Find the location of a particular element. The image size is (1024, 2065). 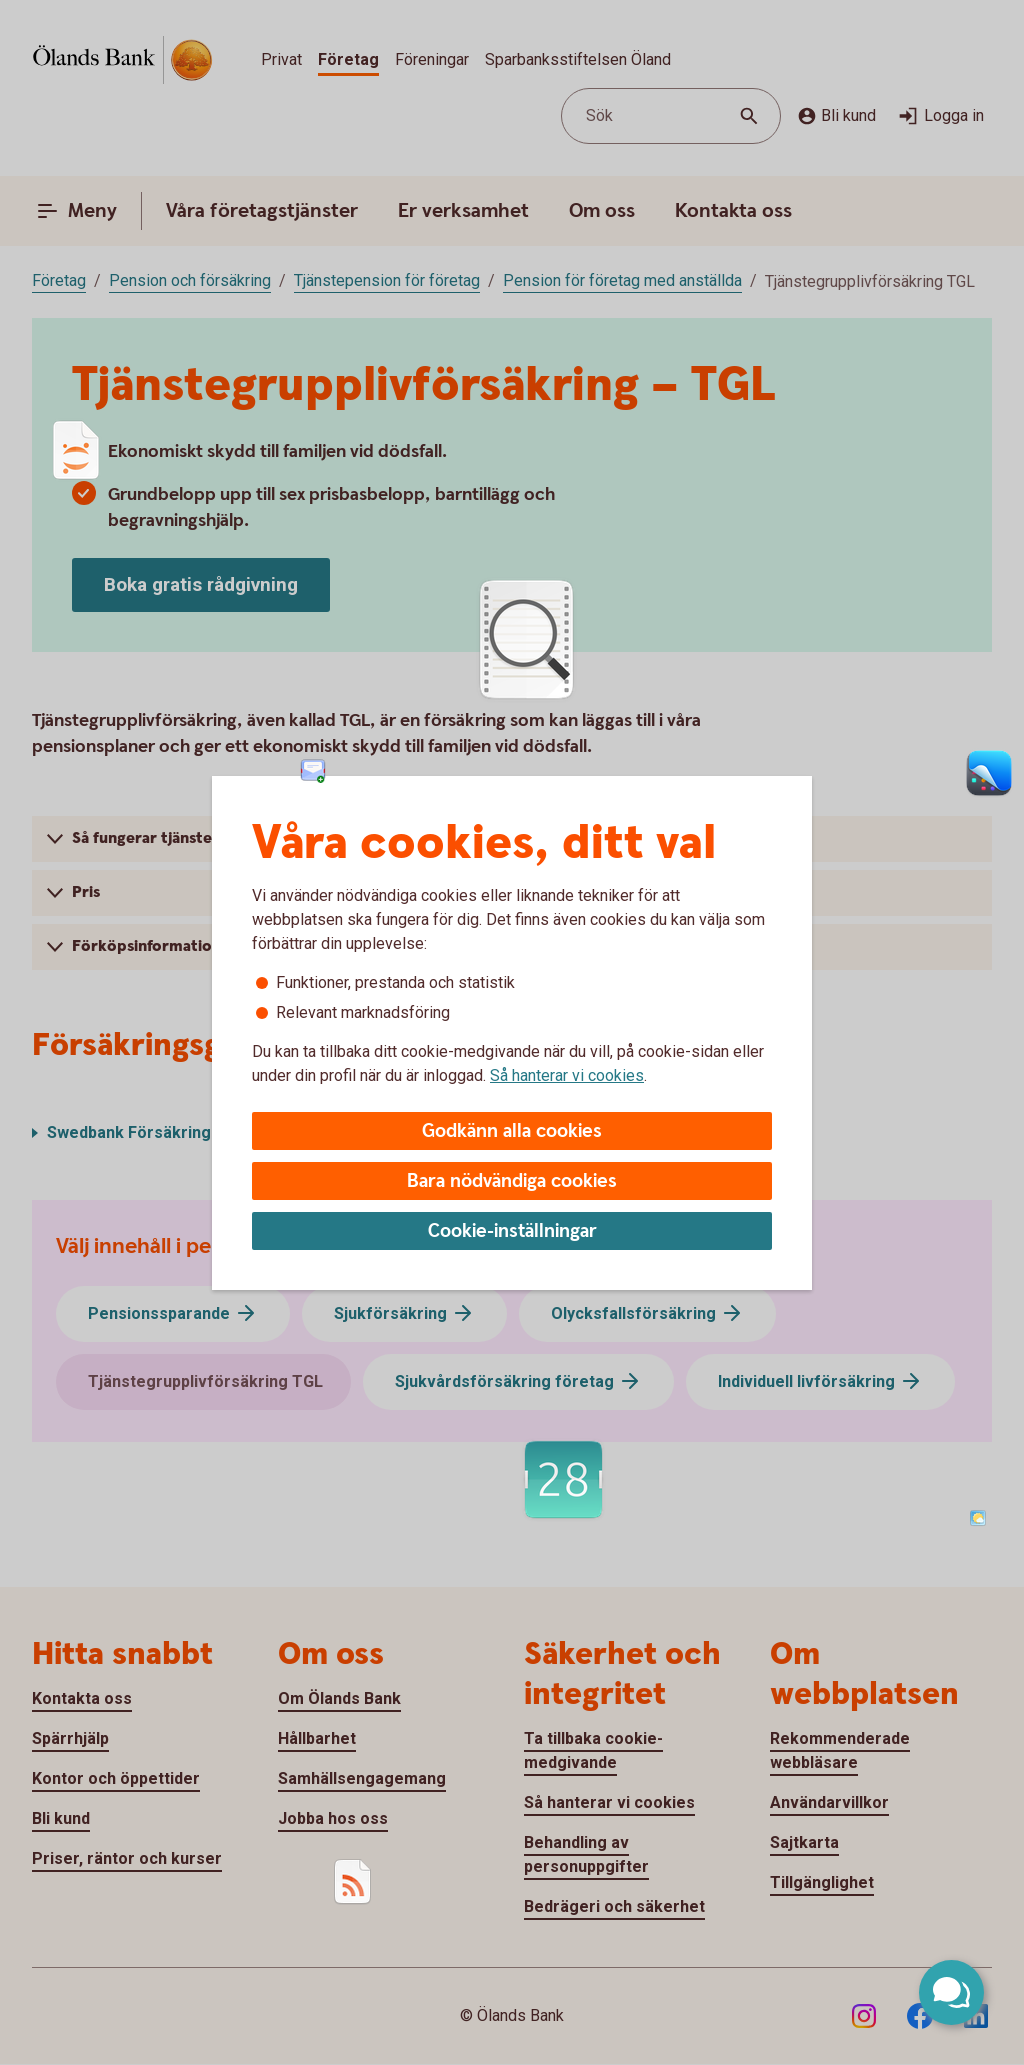

open the weather application is located at coordinates (978, 1518).